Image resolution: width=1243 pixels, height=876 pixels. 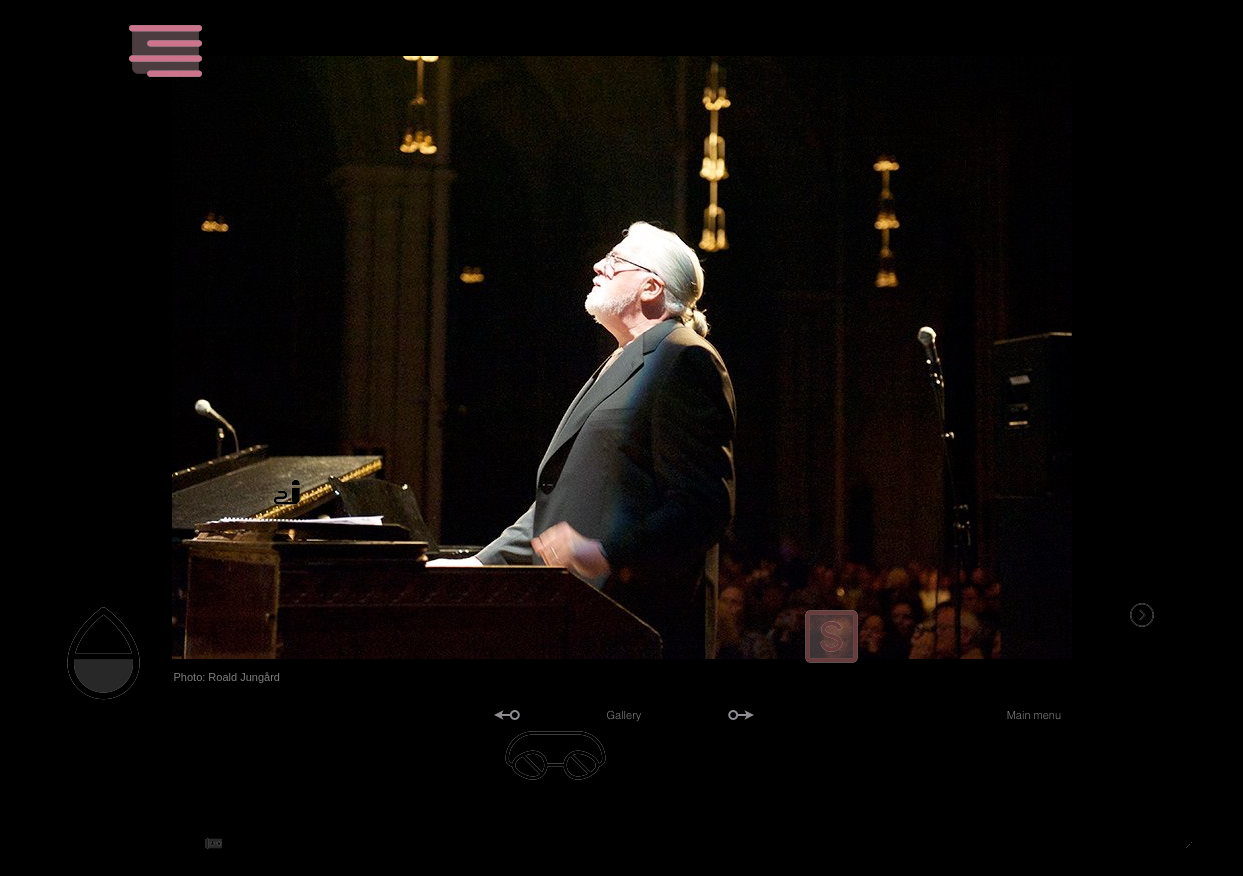 What do you see at coordinates (165, 52) in the screenshot?
I see `align text to the right` at bounding box center [165, 52].